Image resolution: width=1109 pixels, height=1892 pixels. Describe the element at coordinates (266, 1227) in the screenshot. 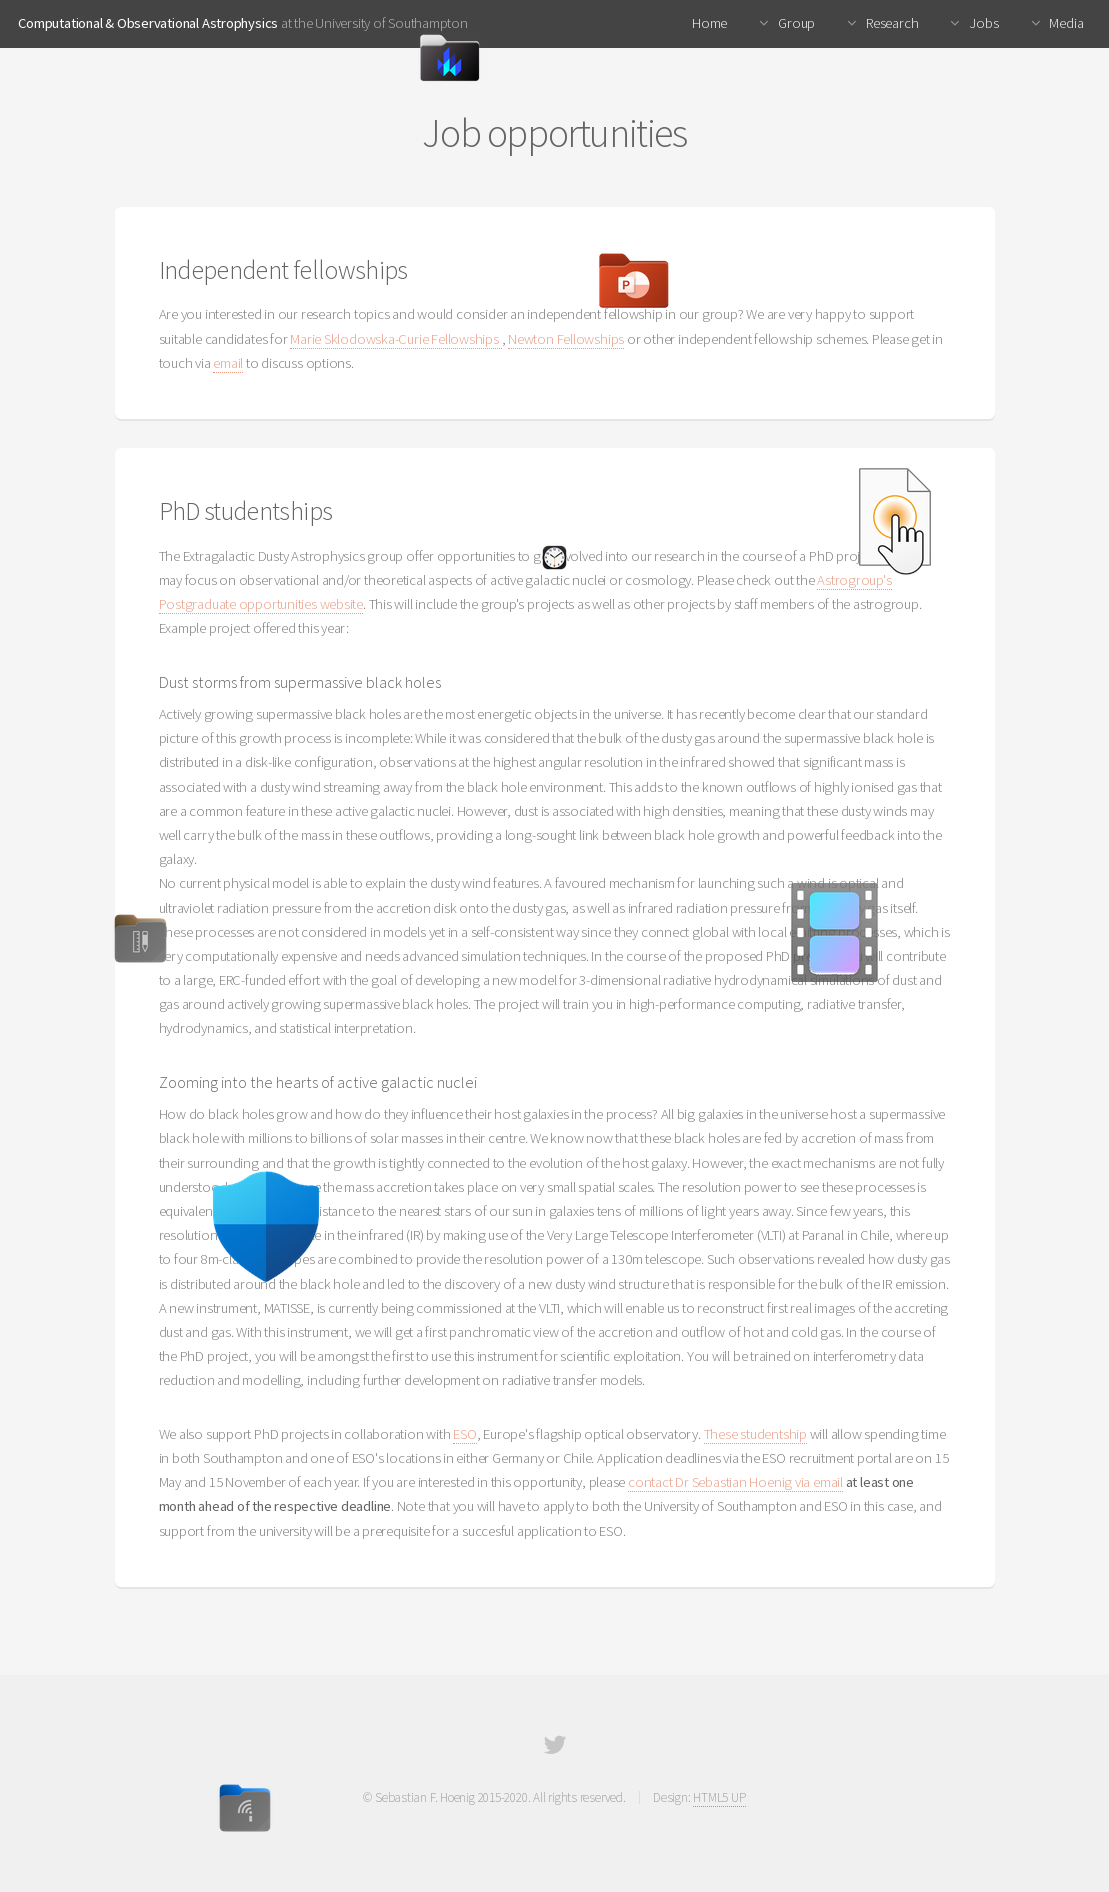

I see `windows defender security status` at that location.